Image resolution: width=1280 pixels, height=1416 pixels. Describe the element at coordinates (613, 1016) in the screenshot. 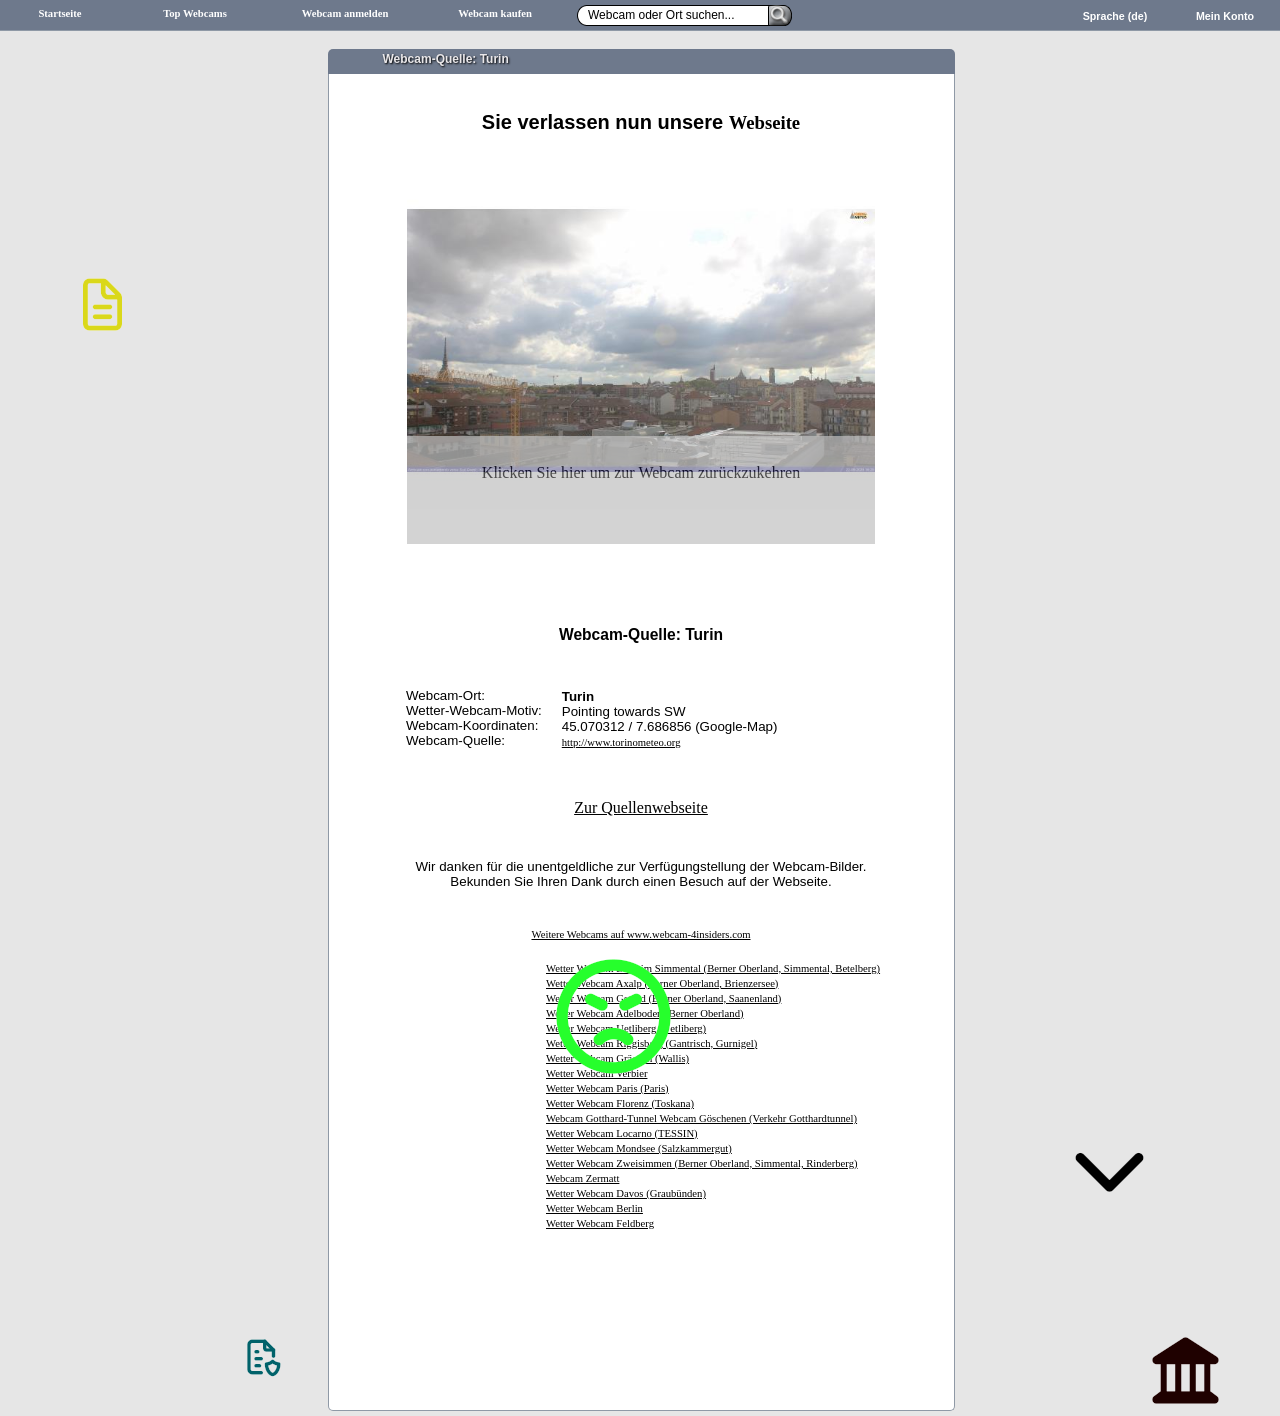

I see `select angry reaction or emoji` at that location.